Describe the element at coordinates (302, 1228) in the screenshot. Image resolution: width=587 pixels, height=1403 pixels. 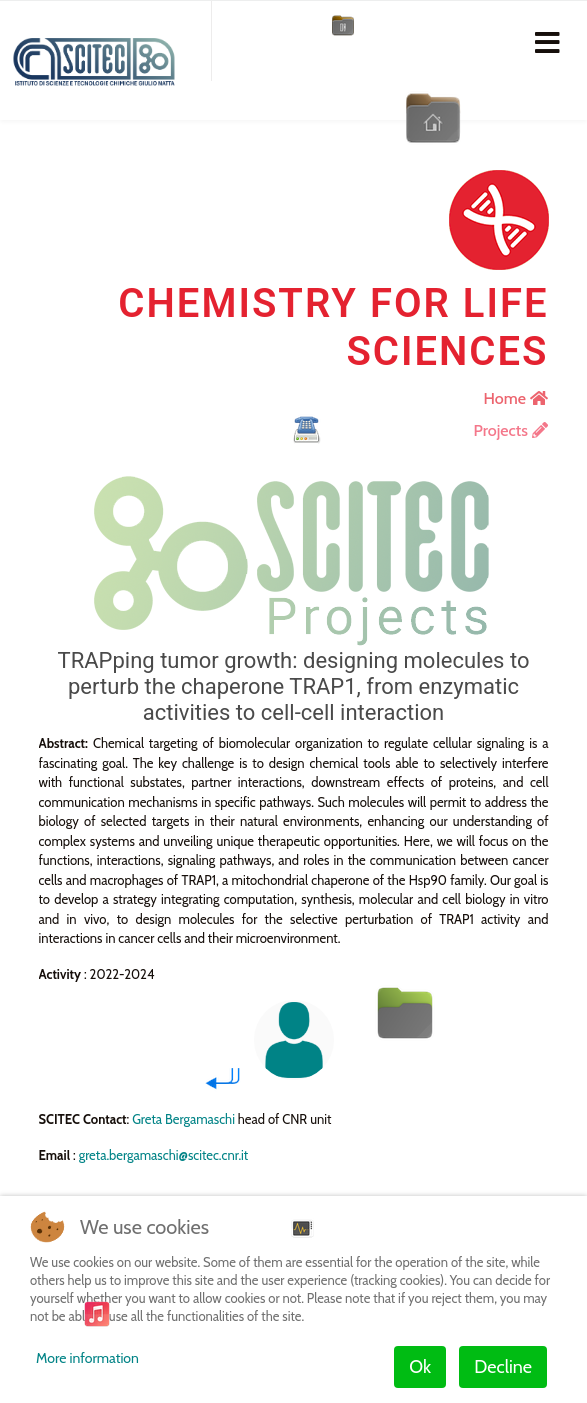
I see `open system monitor application` at that location.